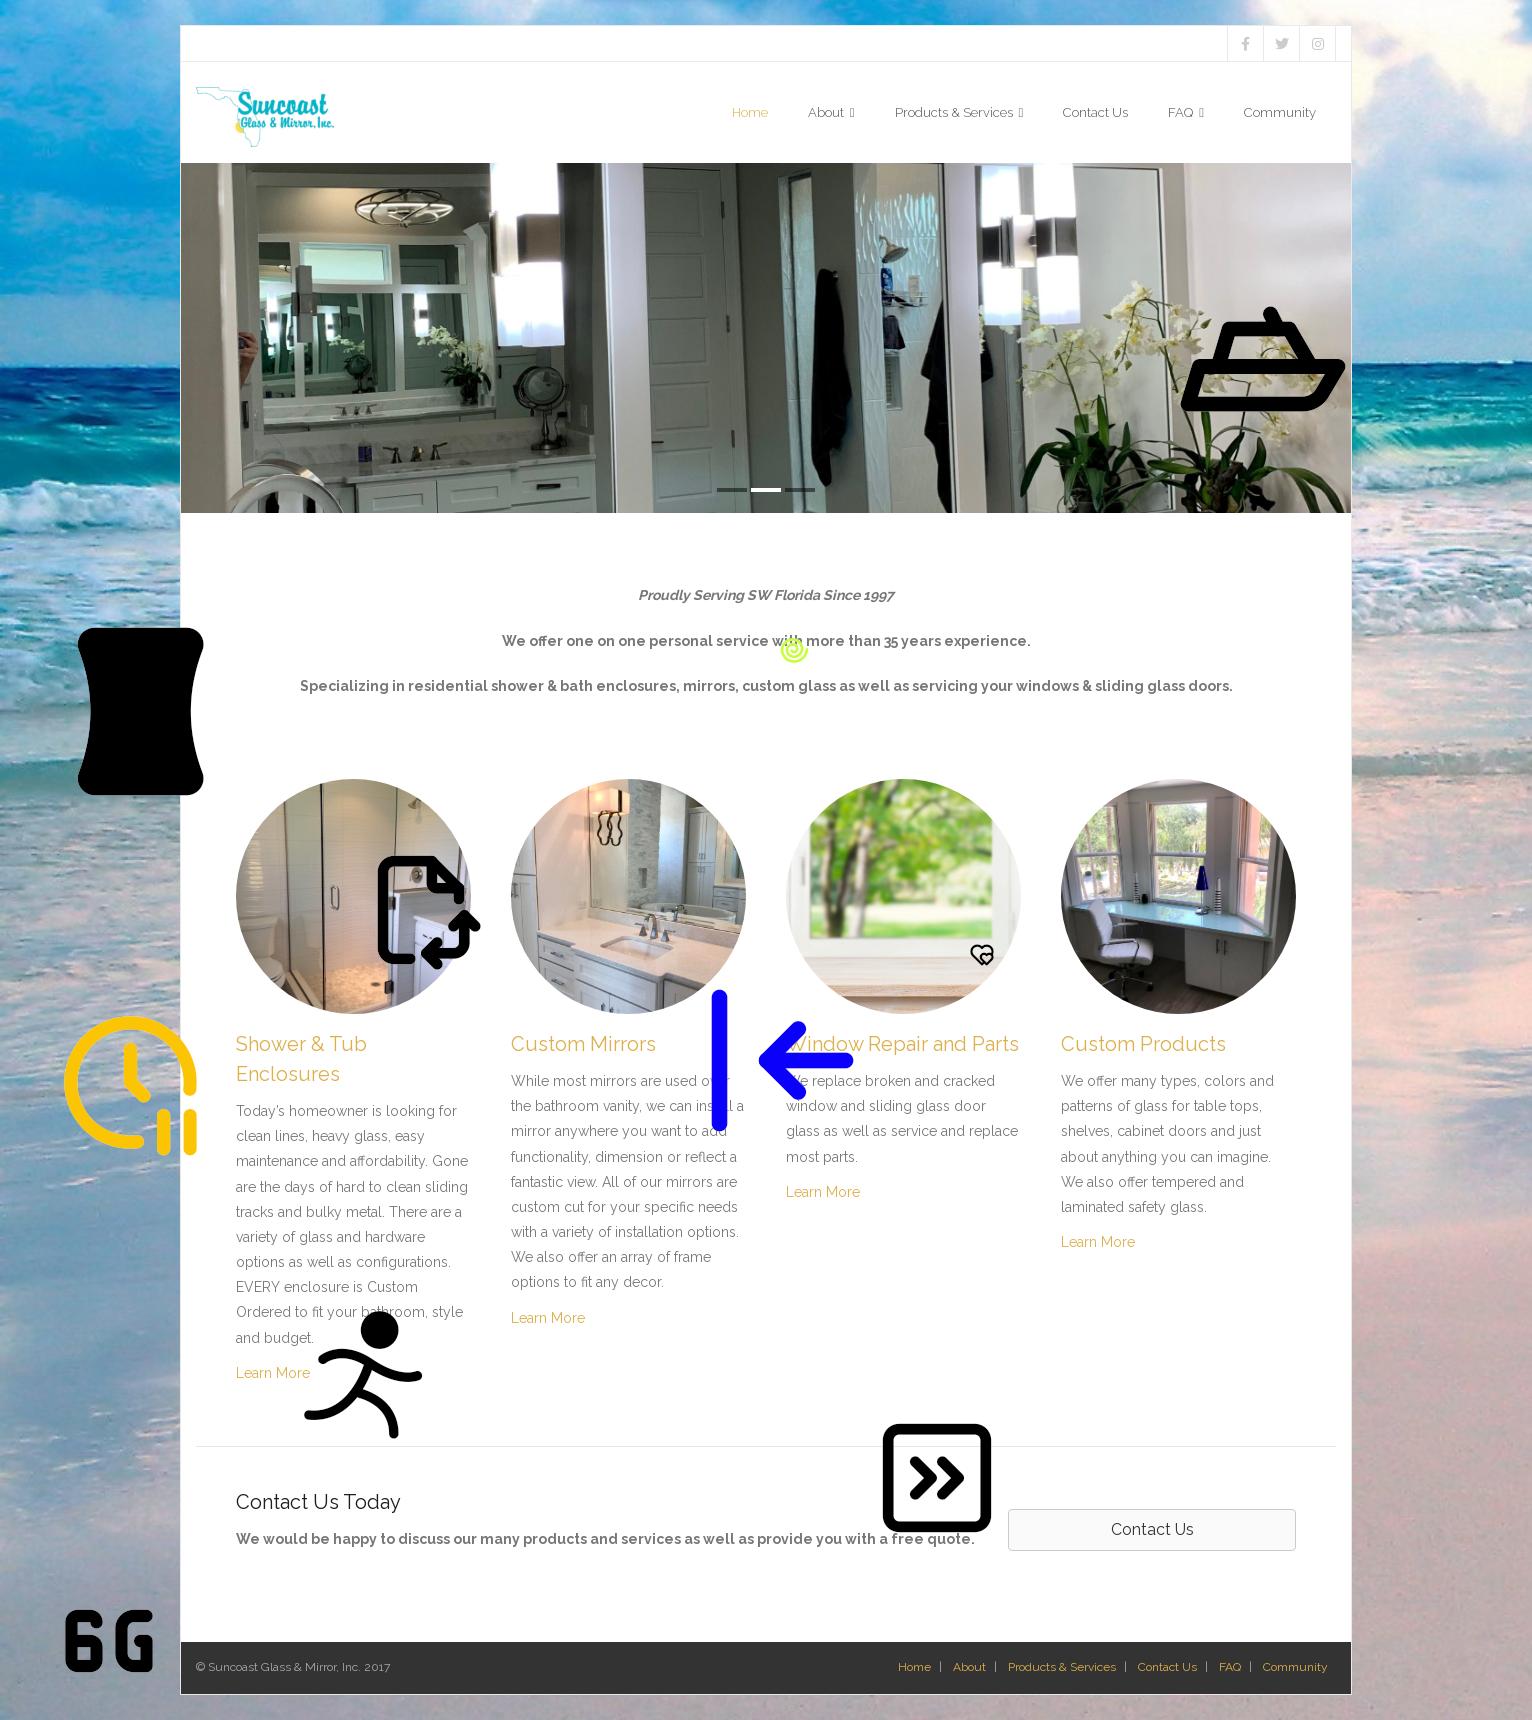 Image resolution: width=1532 pixels, height=1720 pixels. Describe the element at coordinates (1263, 359) in the screenshot. I see `select ferry as transportation option` at that location.